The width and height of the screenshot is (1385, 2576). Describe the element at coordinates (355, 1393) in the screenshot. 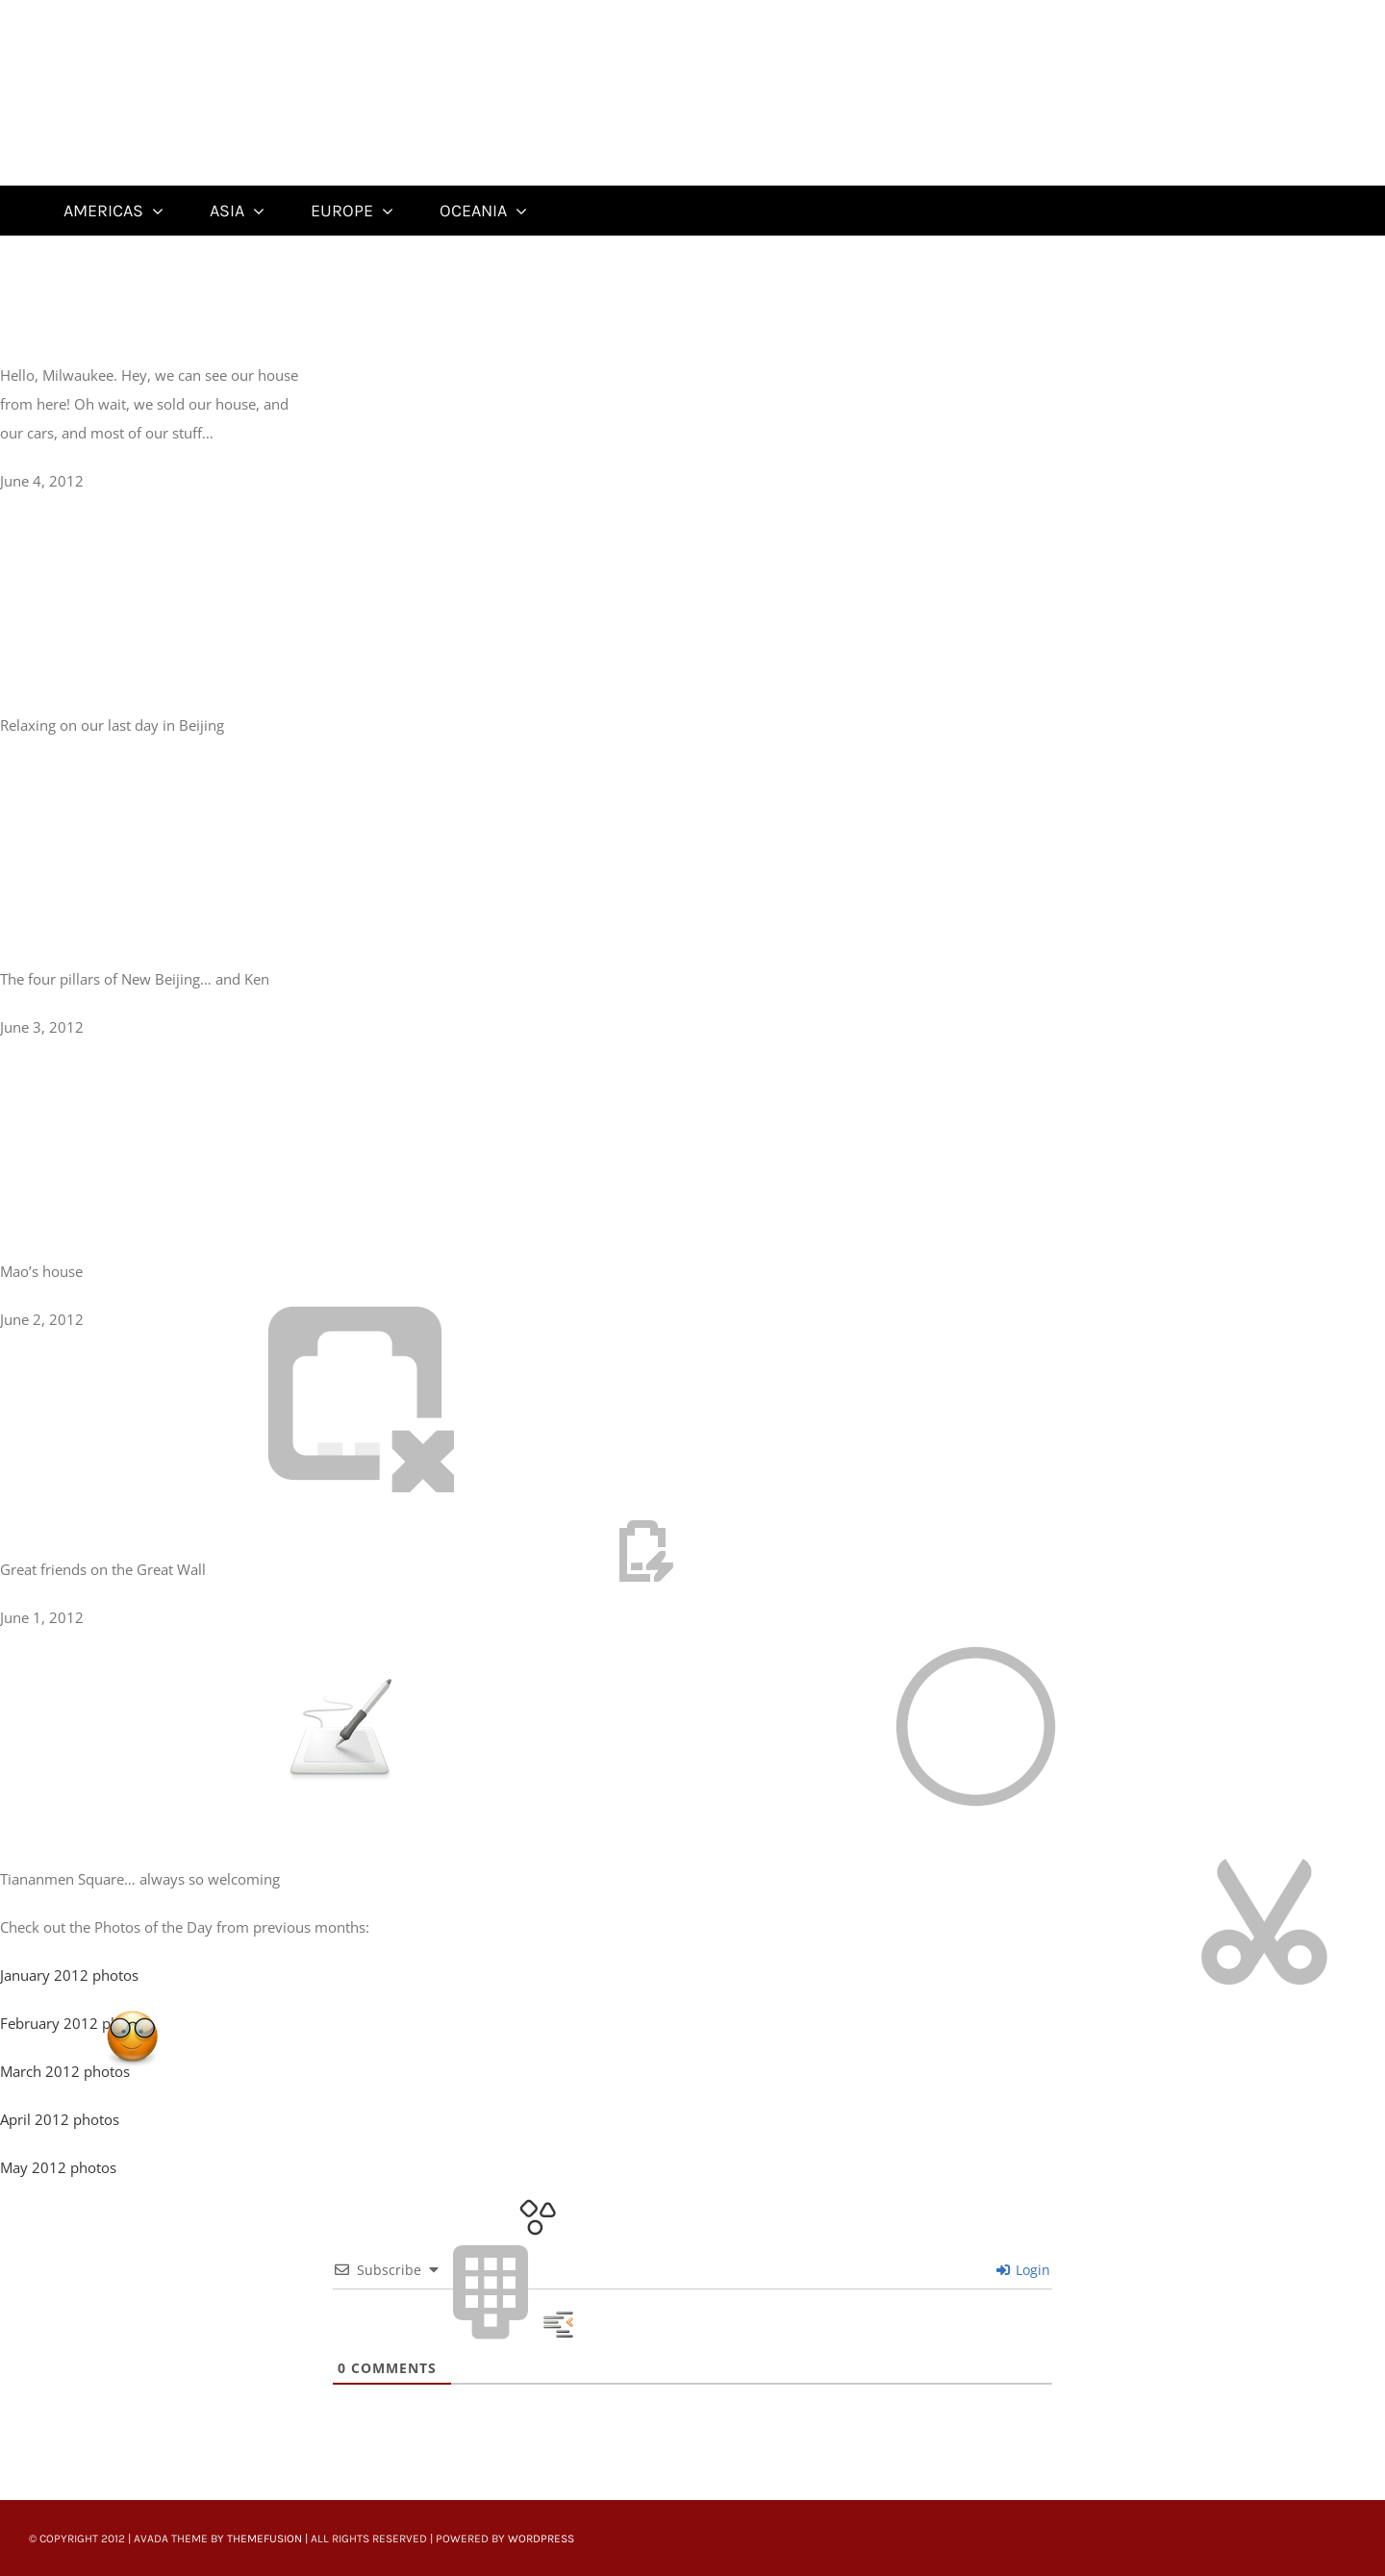

I see `indicates wired network connection is disconnected` at that location.